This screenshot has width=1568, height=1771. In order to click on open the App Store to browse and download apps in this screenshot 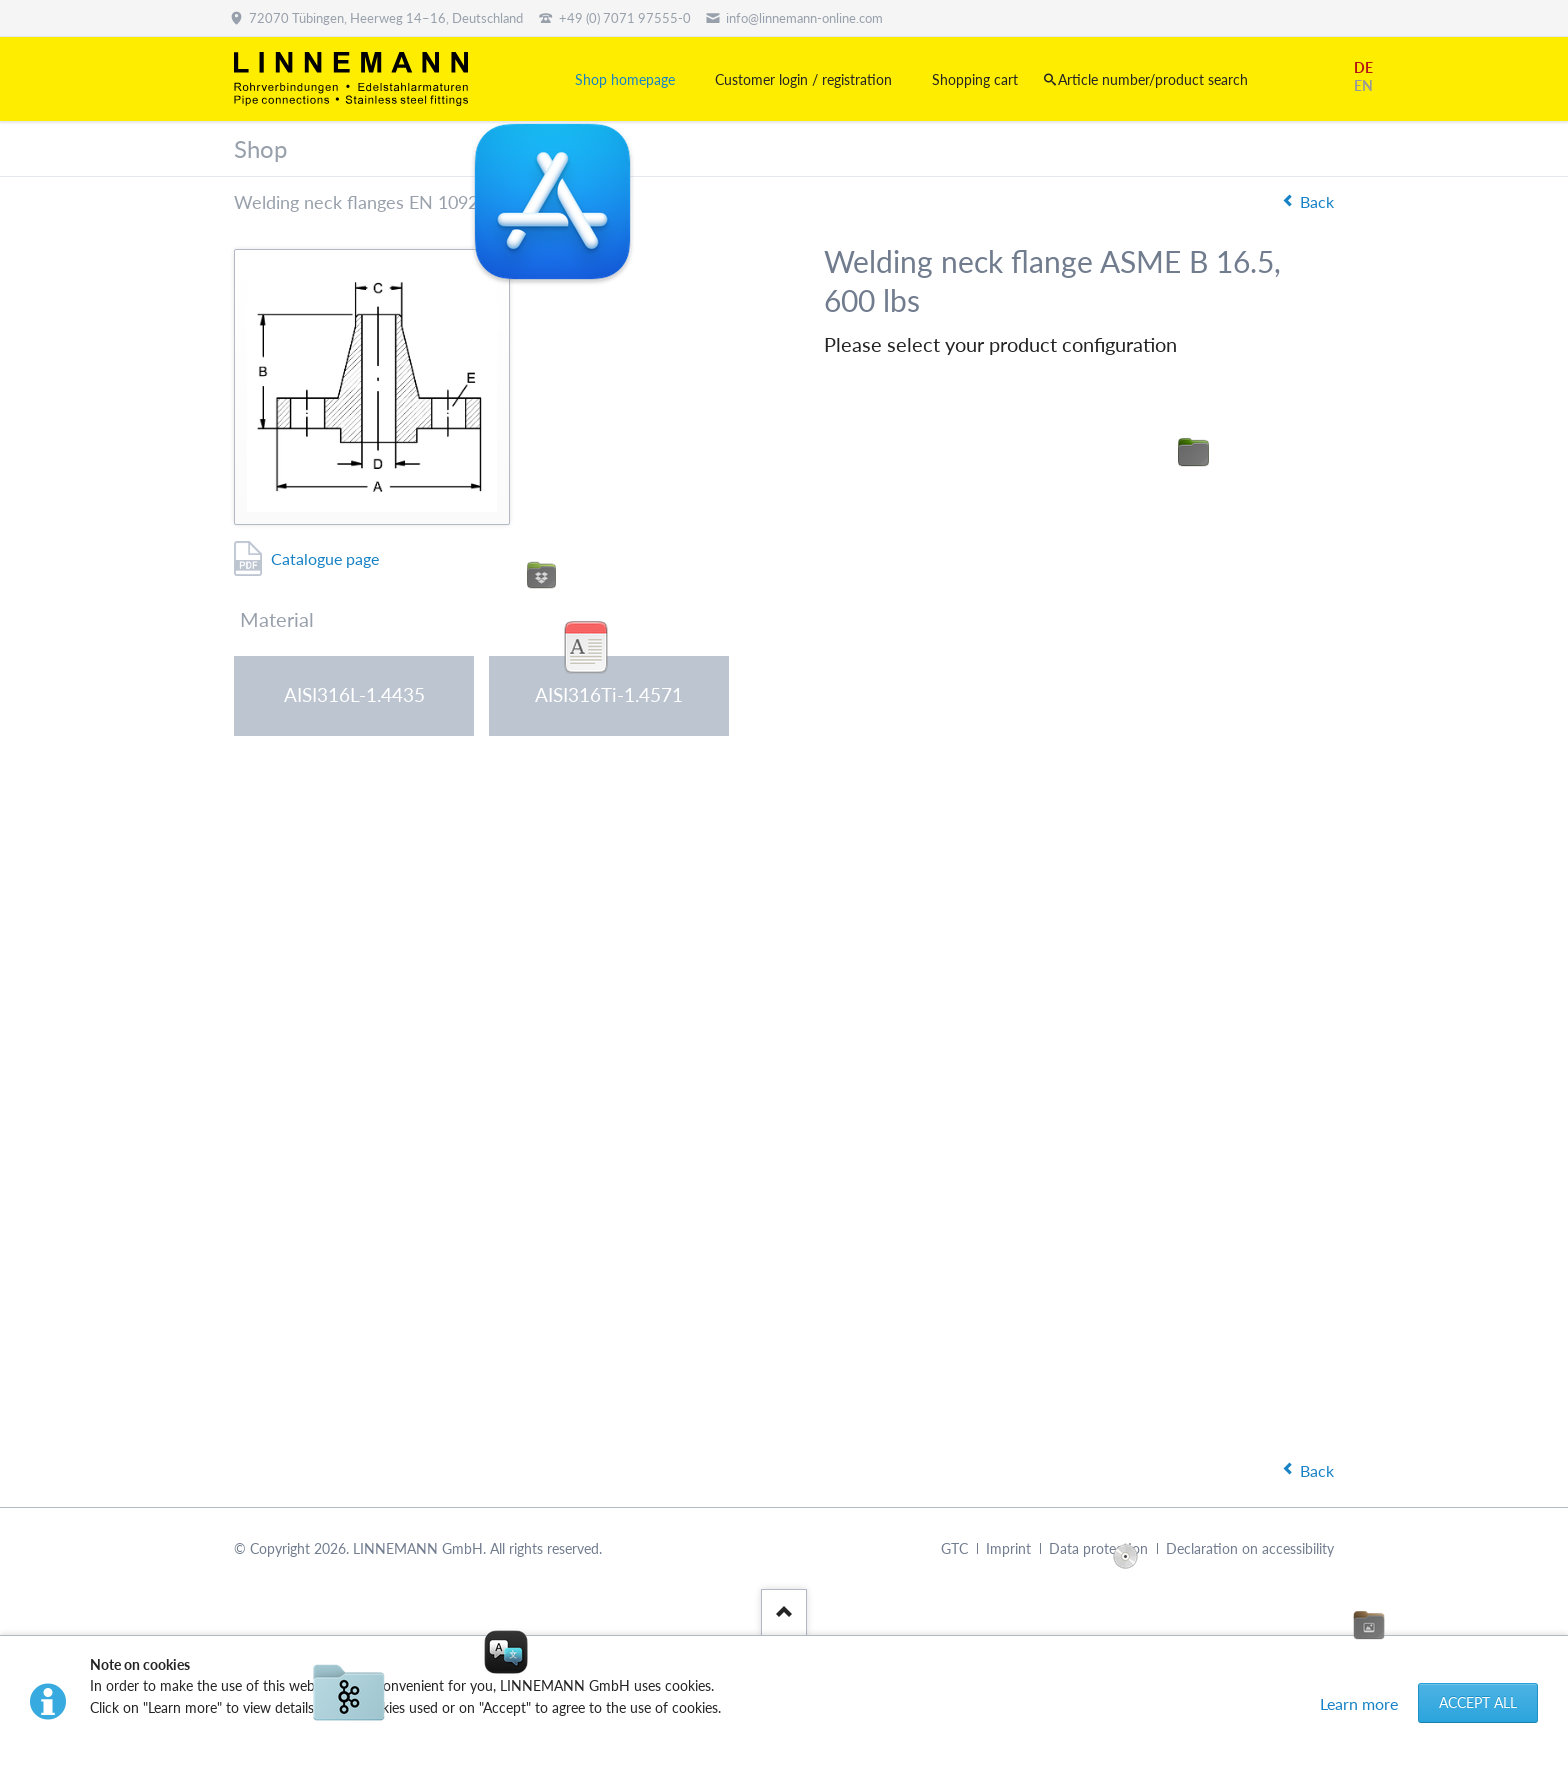, I will do `click(552, 201)`.